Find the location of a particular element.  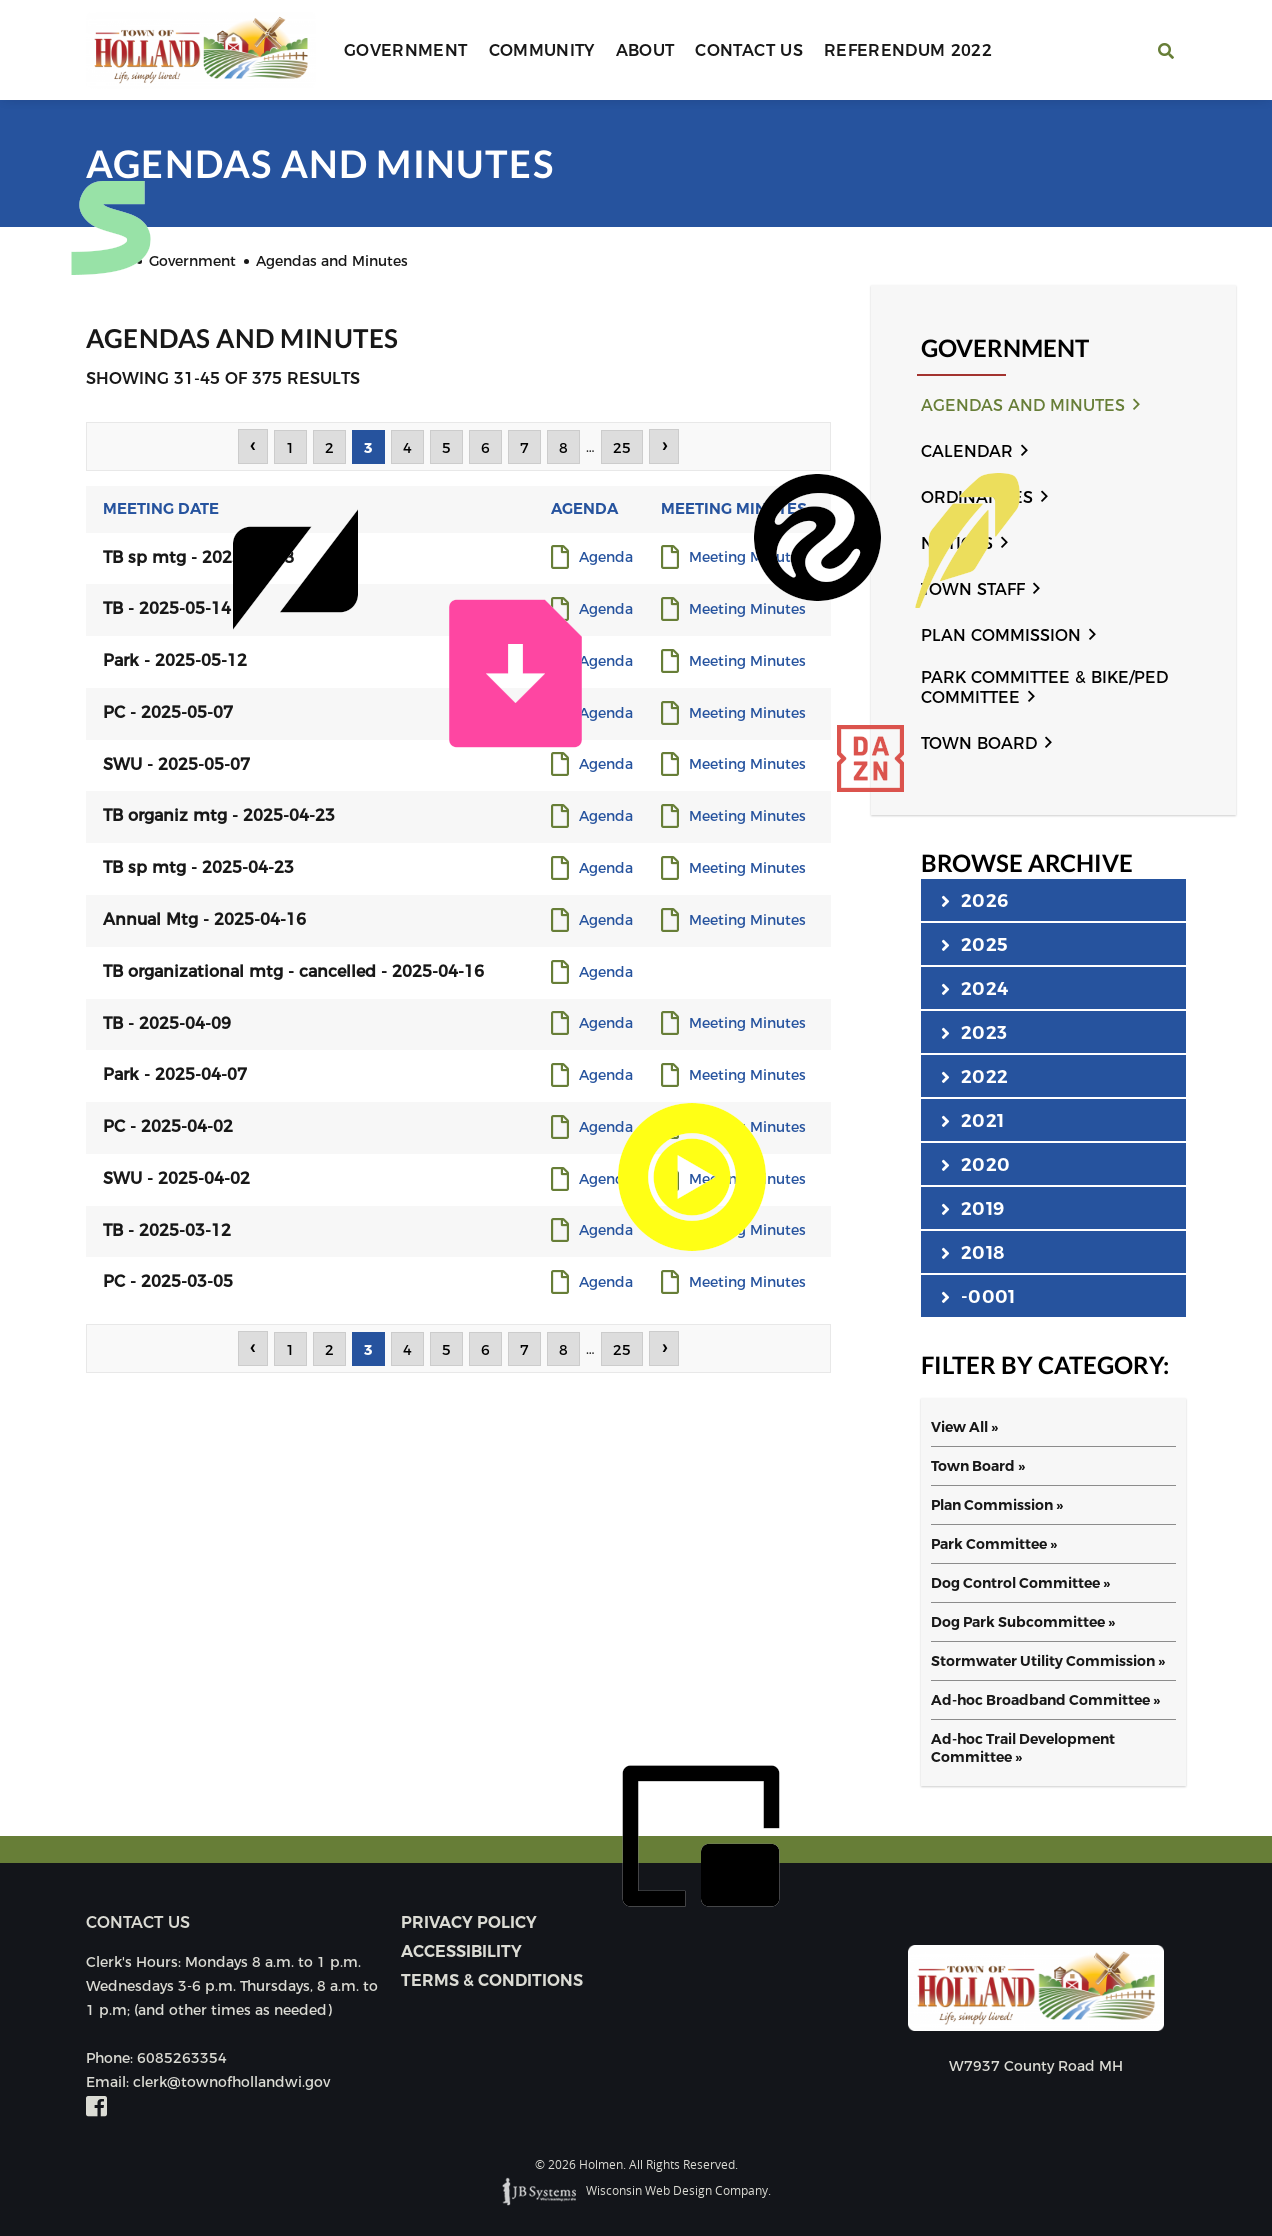

download this file is located at coordinates (515, 673).